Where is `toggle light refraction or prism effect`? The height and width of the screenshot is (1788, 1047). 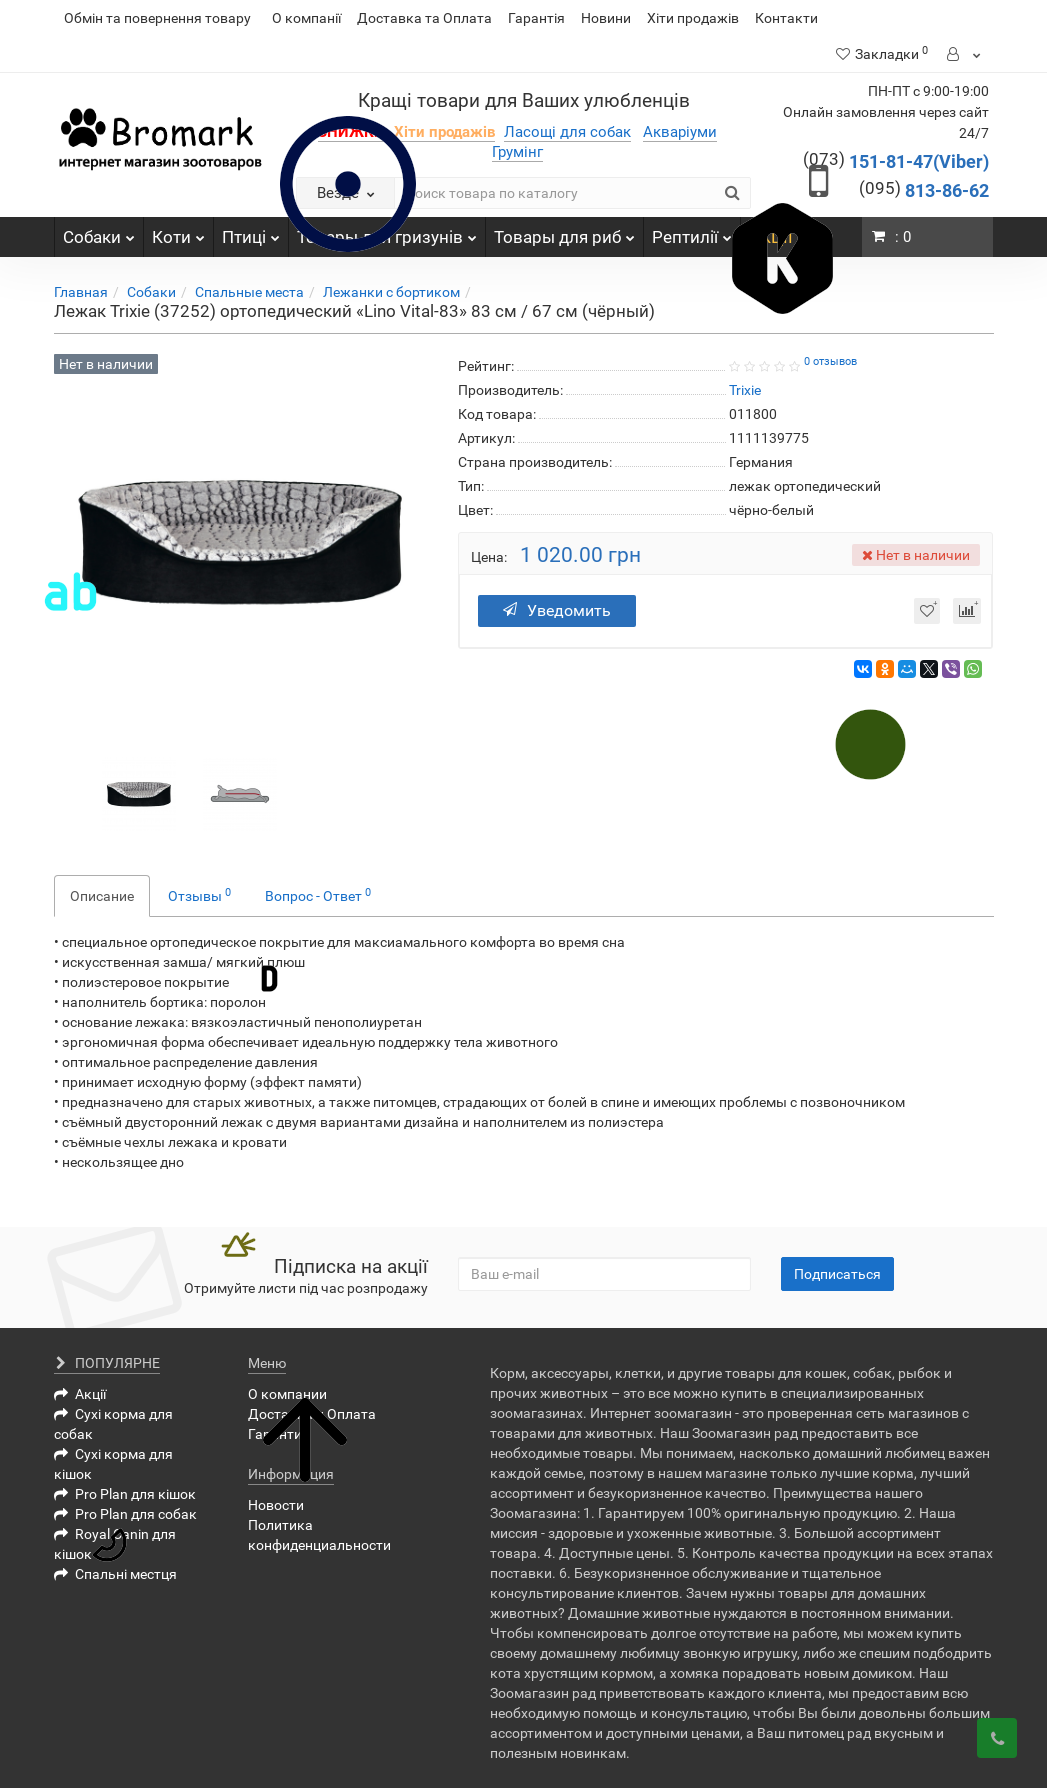 toggle light refraction or prism effect is located at coordinates (238, 1244).